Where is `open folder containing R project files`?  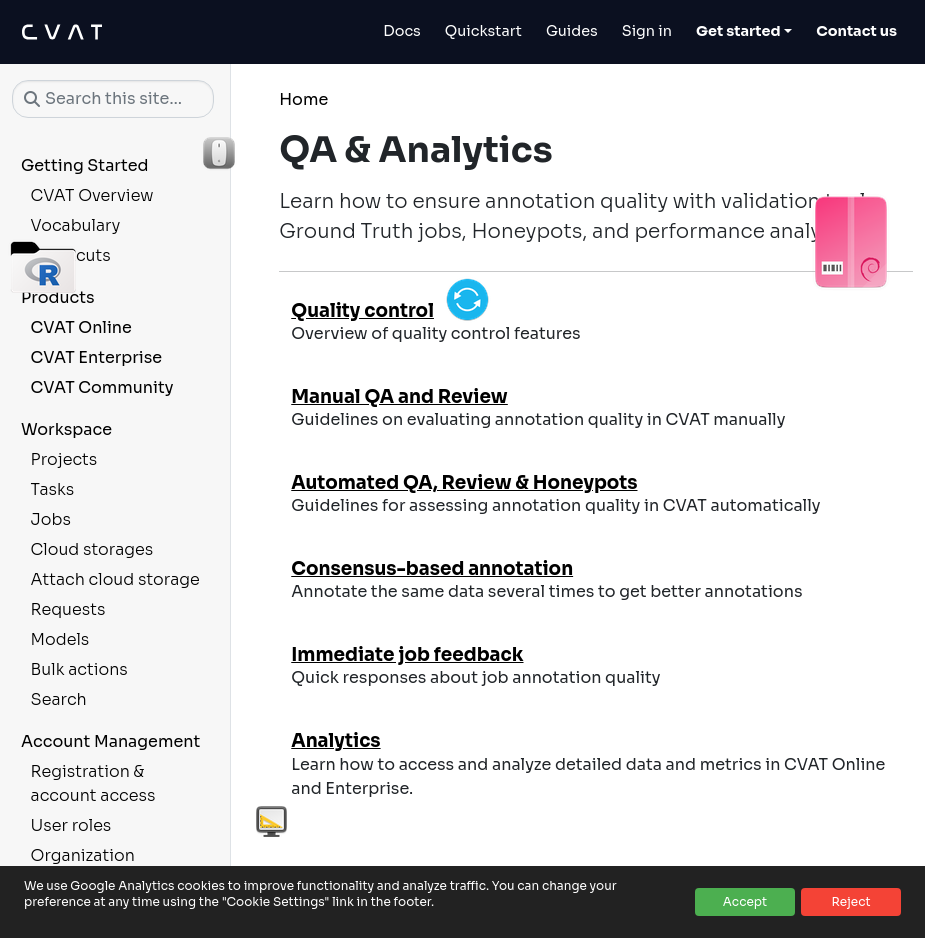
open folder containing R project files is located at coordinates (43, 269).